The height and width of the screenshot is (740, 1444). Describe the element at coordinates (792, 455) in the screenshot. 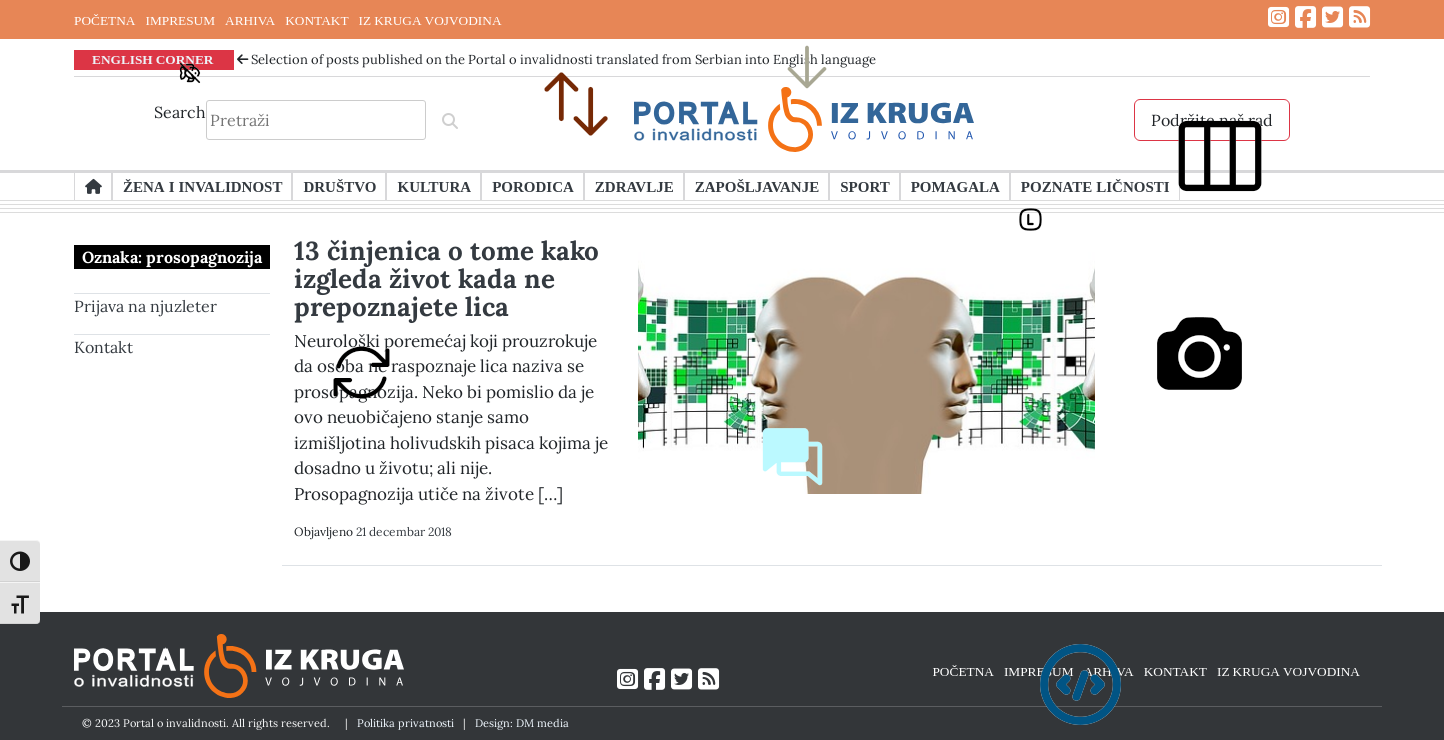

I see `open your conversations` at that location.